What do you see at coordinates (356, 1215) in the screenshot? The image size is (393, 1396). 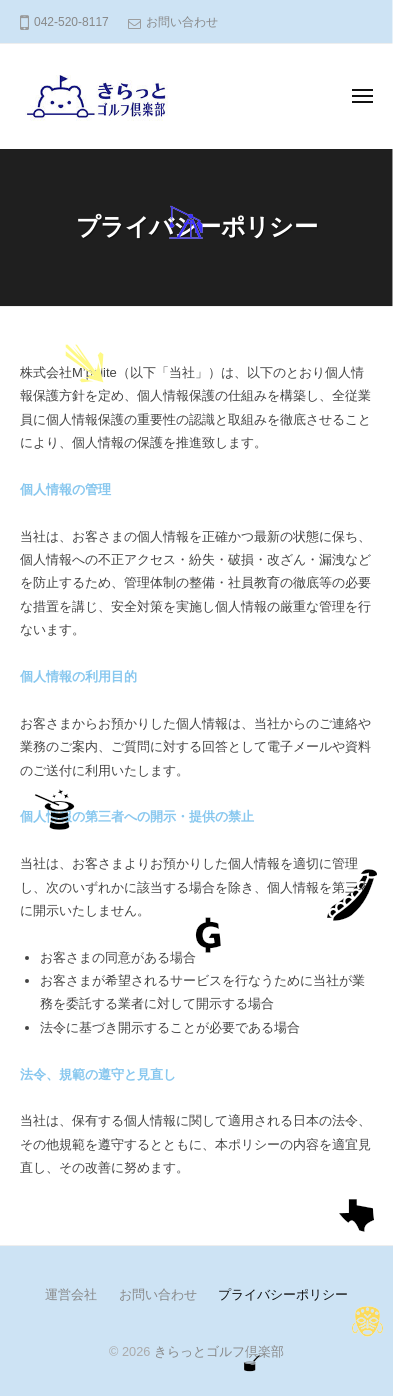 I see `select texas as your region or state` at bounding box center [356, 1215].